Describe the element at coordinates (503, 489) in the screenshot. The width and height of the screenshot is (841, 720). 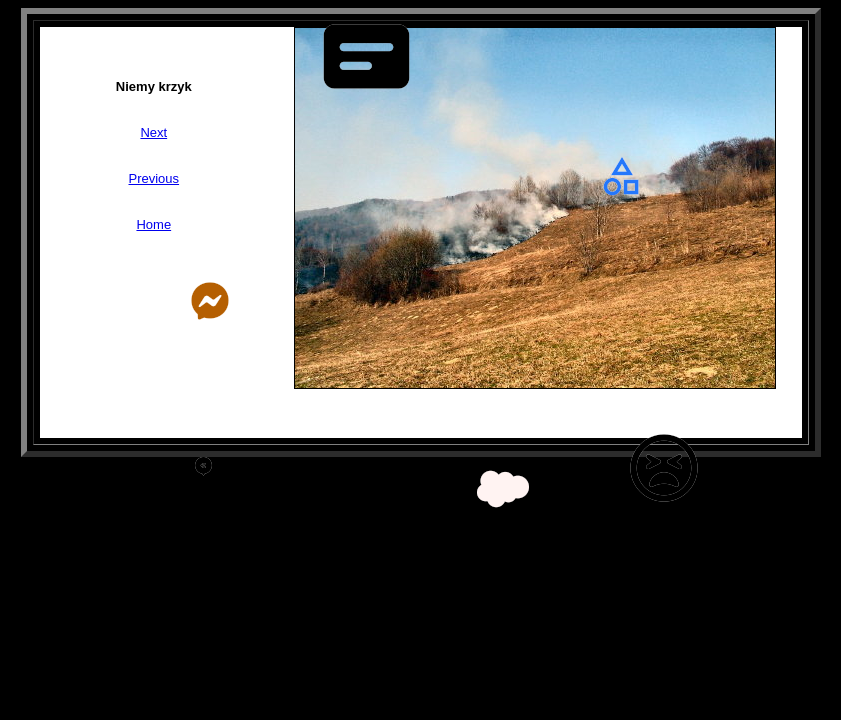
I see `open Salesforce CRM app` at that location.